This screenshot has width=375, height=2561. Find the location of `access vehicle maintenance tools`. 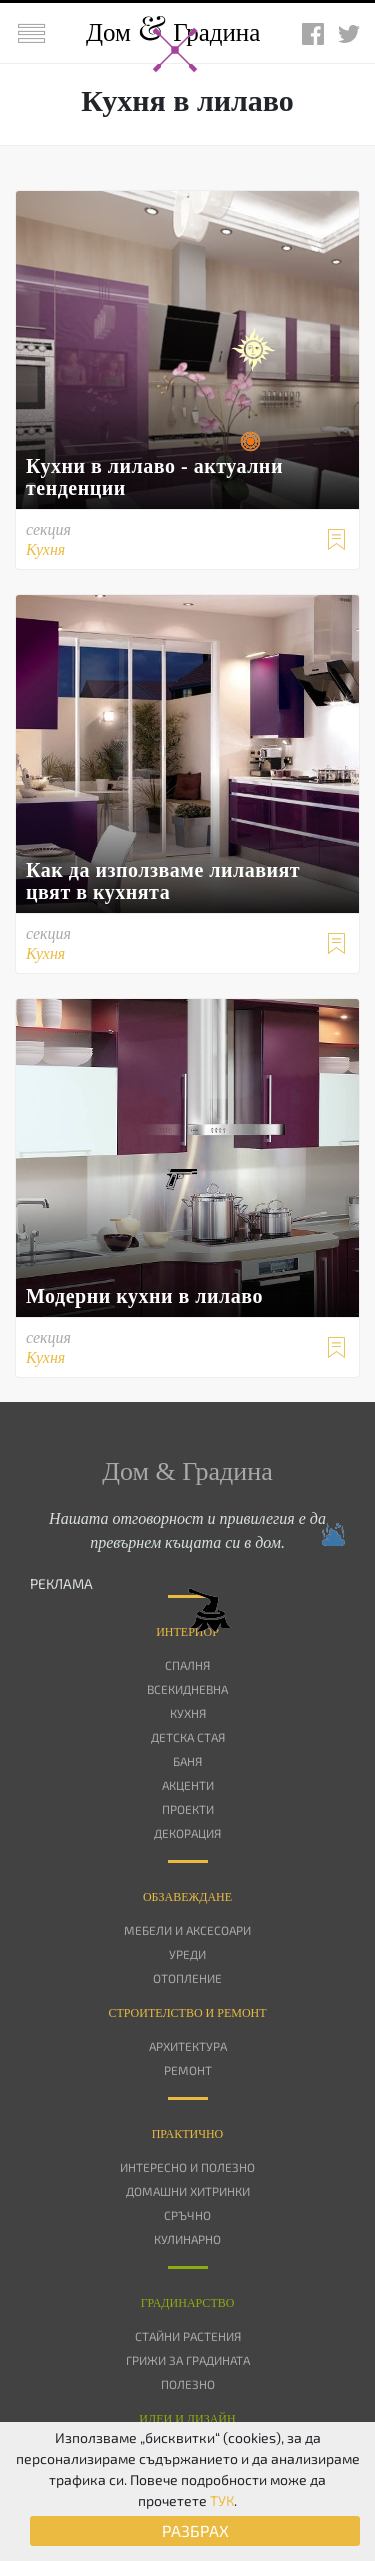

access vehicle maintenance tools is located at coordinates (175, 50).